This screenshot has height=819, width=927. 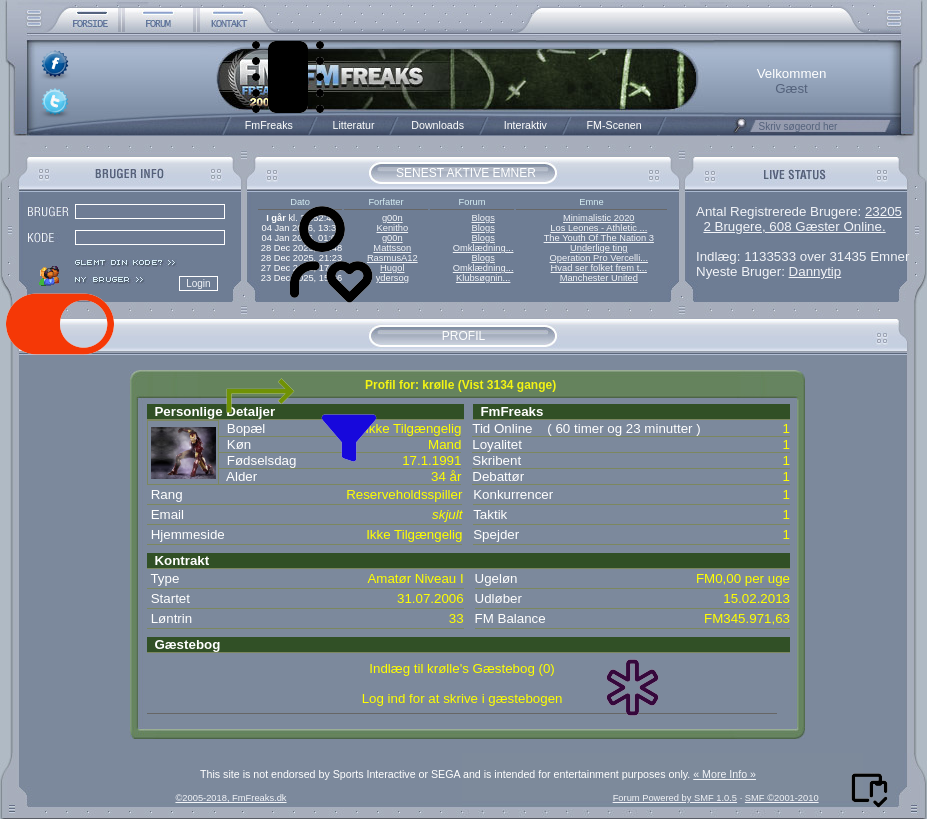 I want to click on toggle a setting on or off, so click(x=60, y=324).